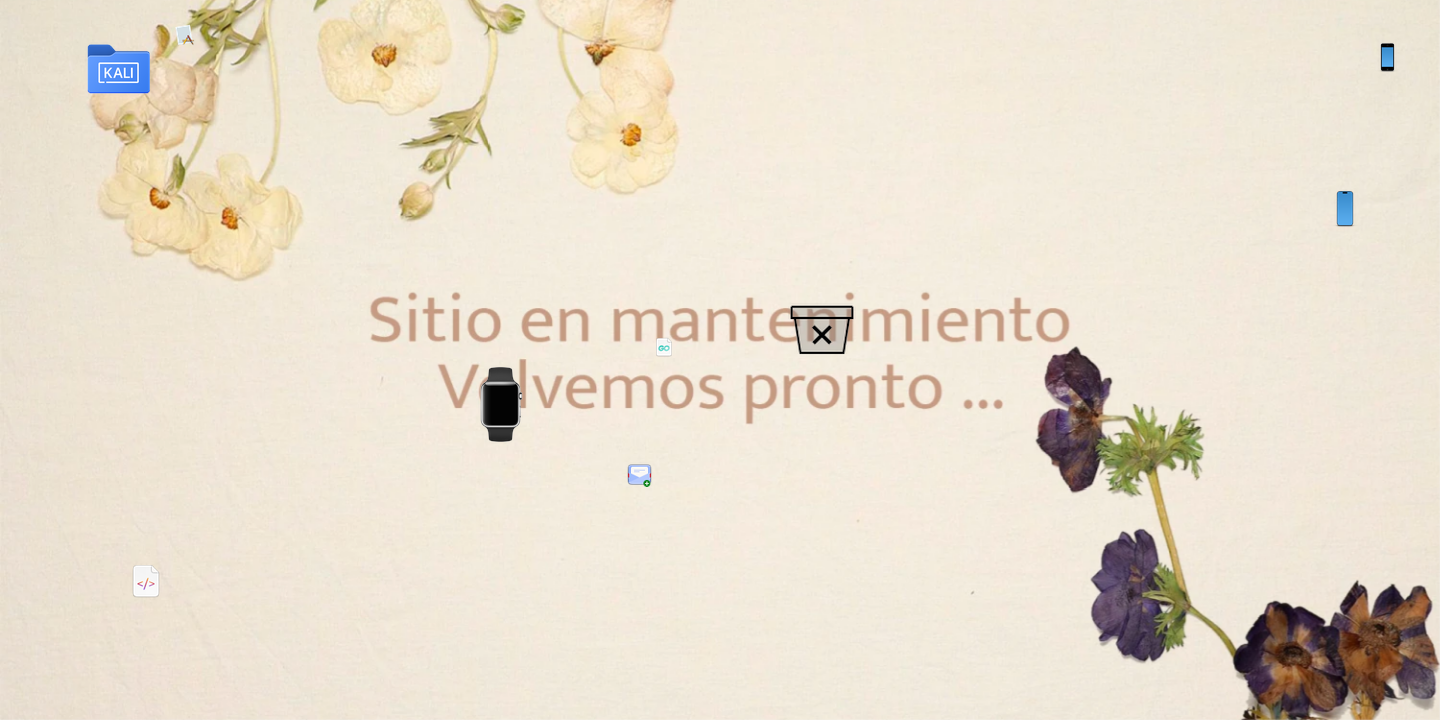 The height and width of the screenshot is (720, 1440). Describe the element at coordinates (146, 581) in the screenshot. I see `a maven xml configuration file` at that location.